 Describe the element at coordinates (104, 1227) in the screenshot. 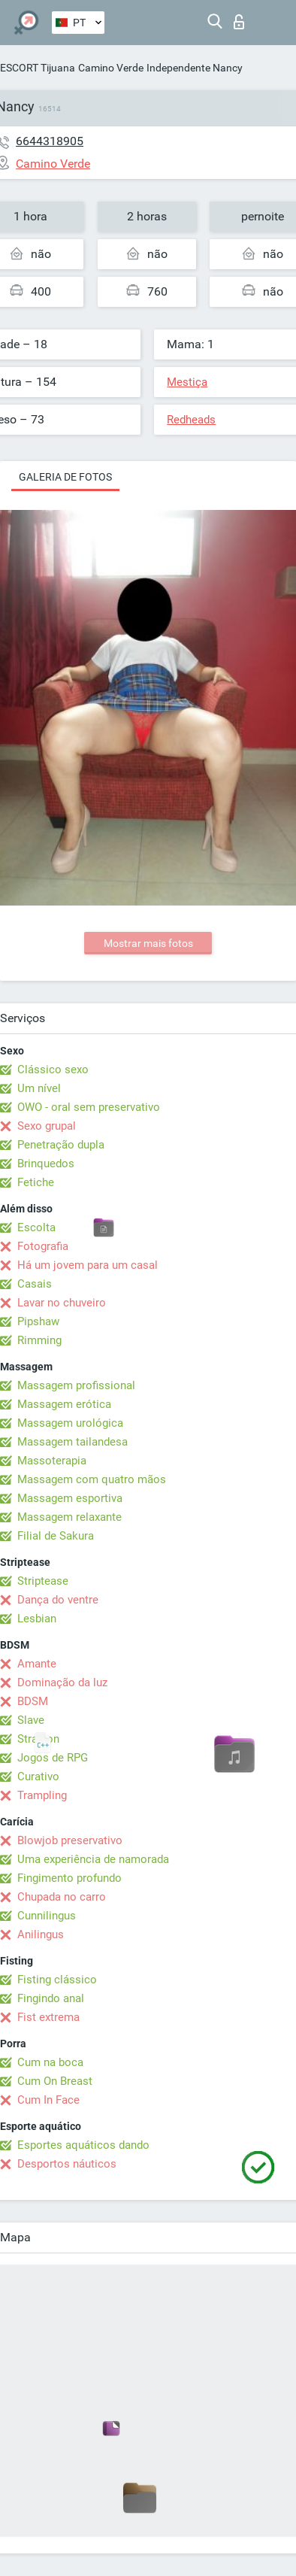

I see `open your documents folder` at that location.